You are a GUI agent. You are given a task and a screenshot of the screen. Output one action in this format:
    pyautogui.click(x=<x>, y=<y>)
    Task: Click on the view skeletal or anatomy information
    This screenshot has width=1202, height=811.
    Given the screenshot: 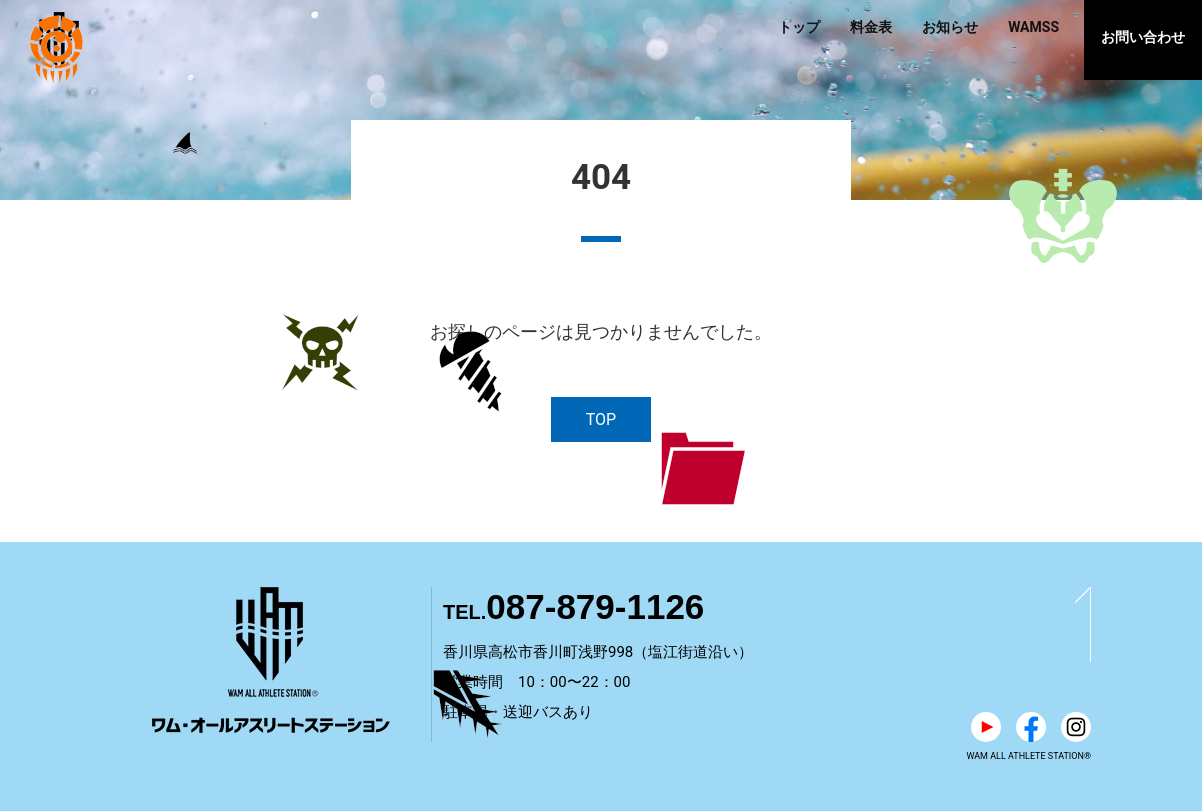 What is the action you would take?
    pyautogui.click(x=1063, y=221)
    